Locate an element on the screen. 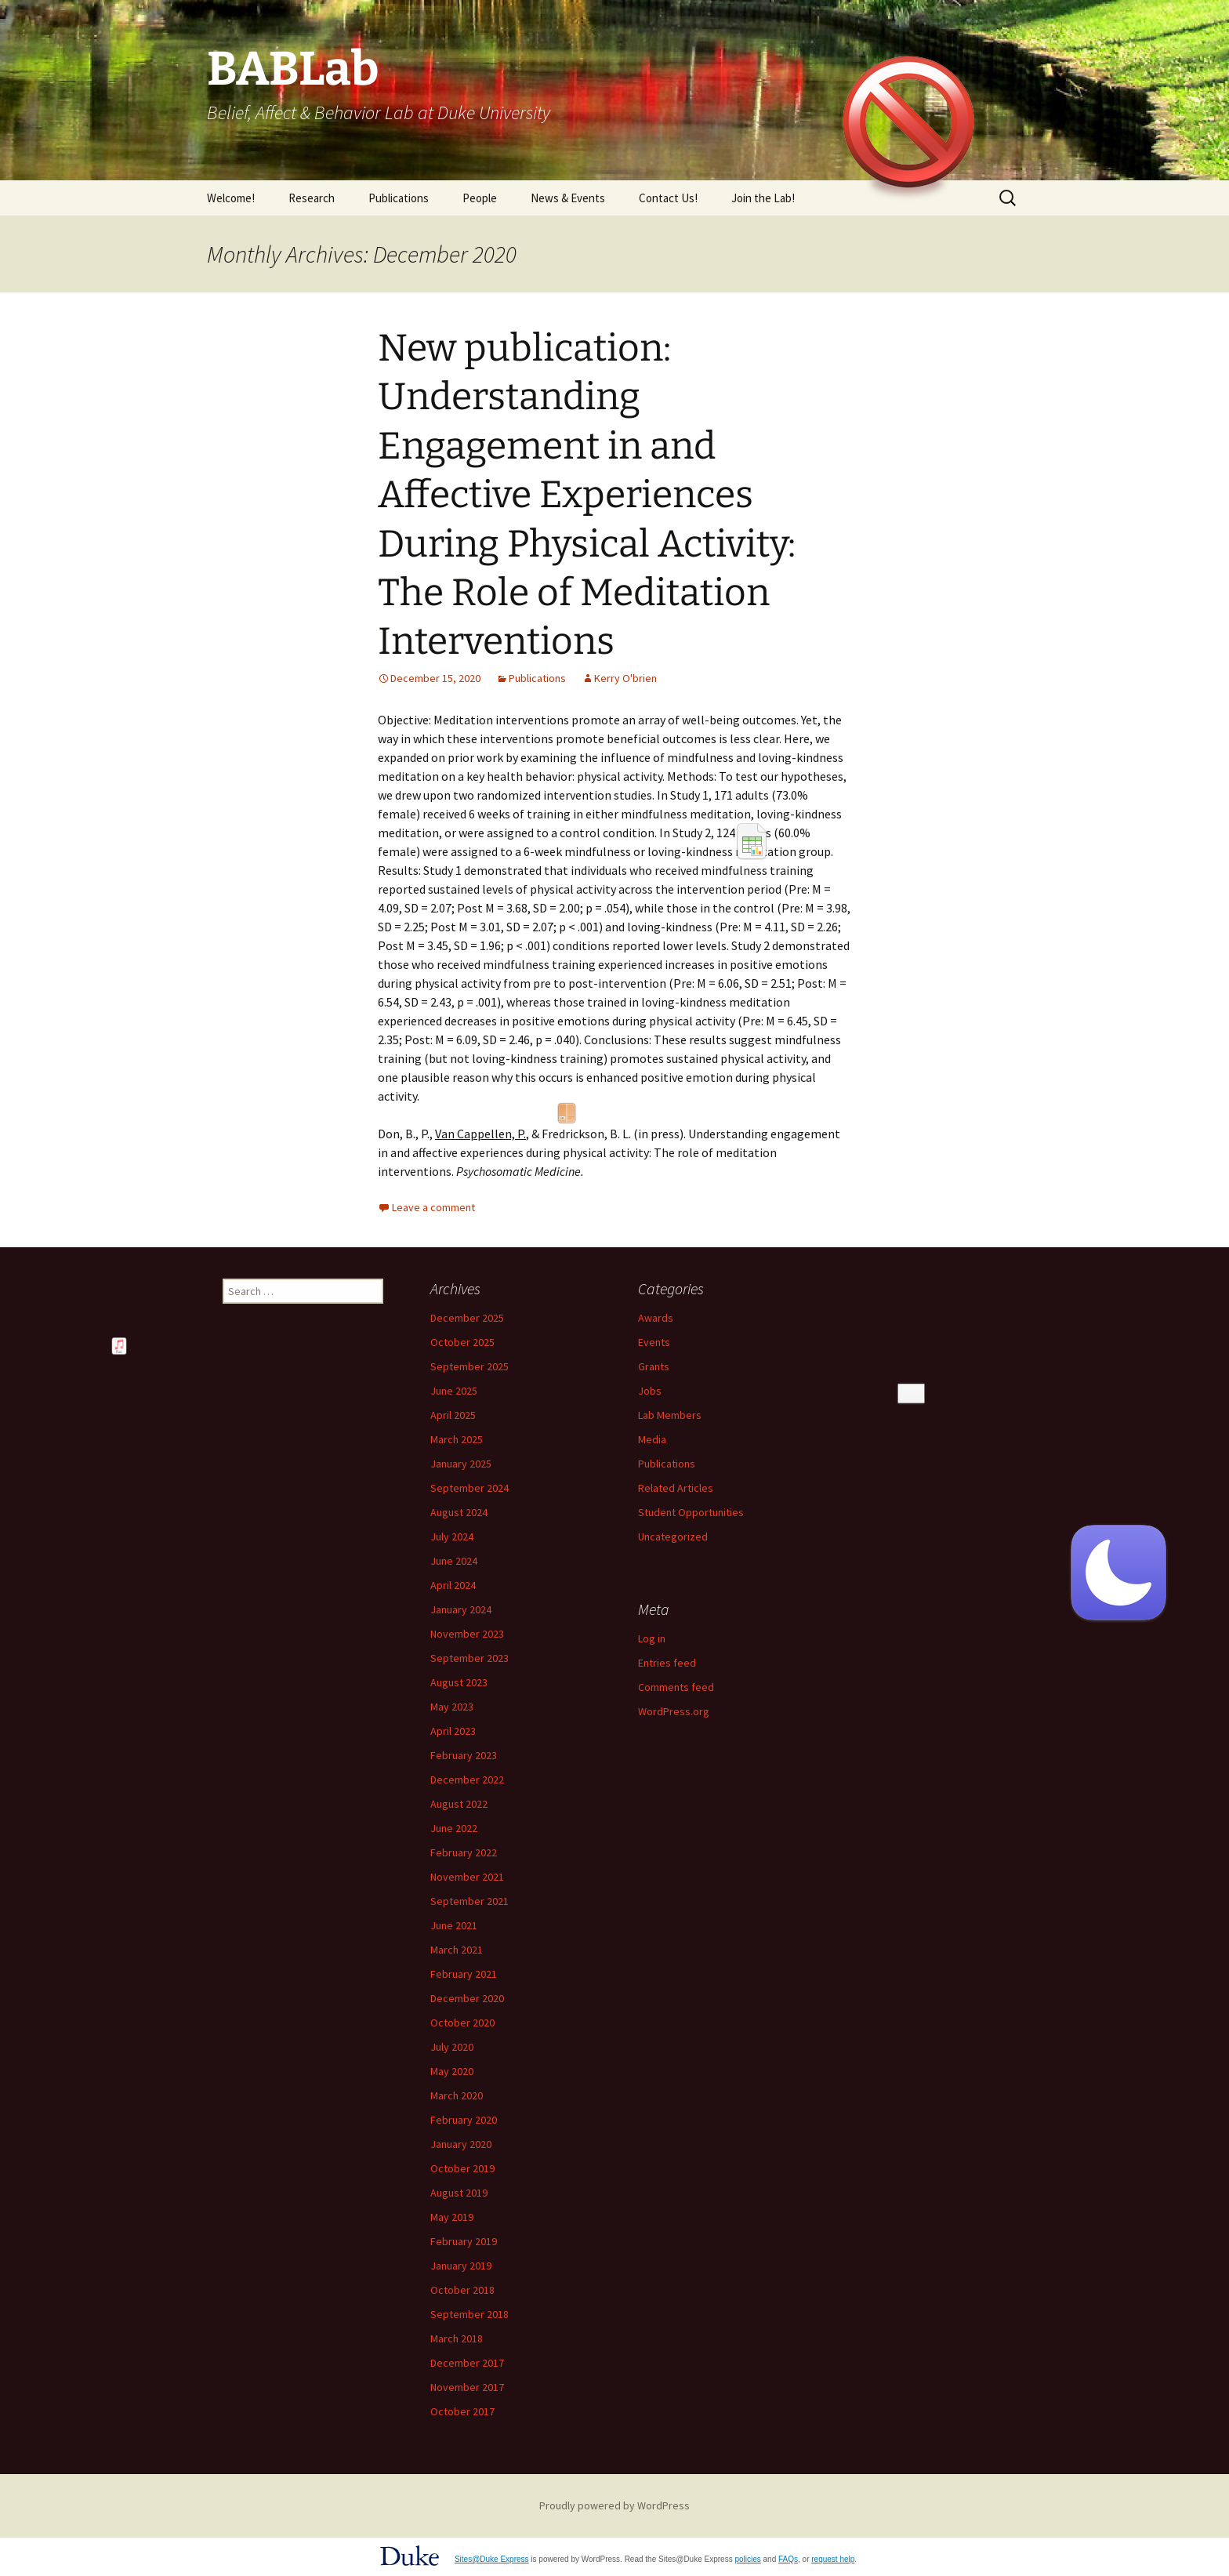  generic bluetooth device placeholder is located at coordinates (911, 1393).